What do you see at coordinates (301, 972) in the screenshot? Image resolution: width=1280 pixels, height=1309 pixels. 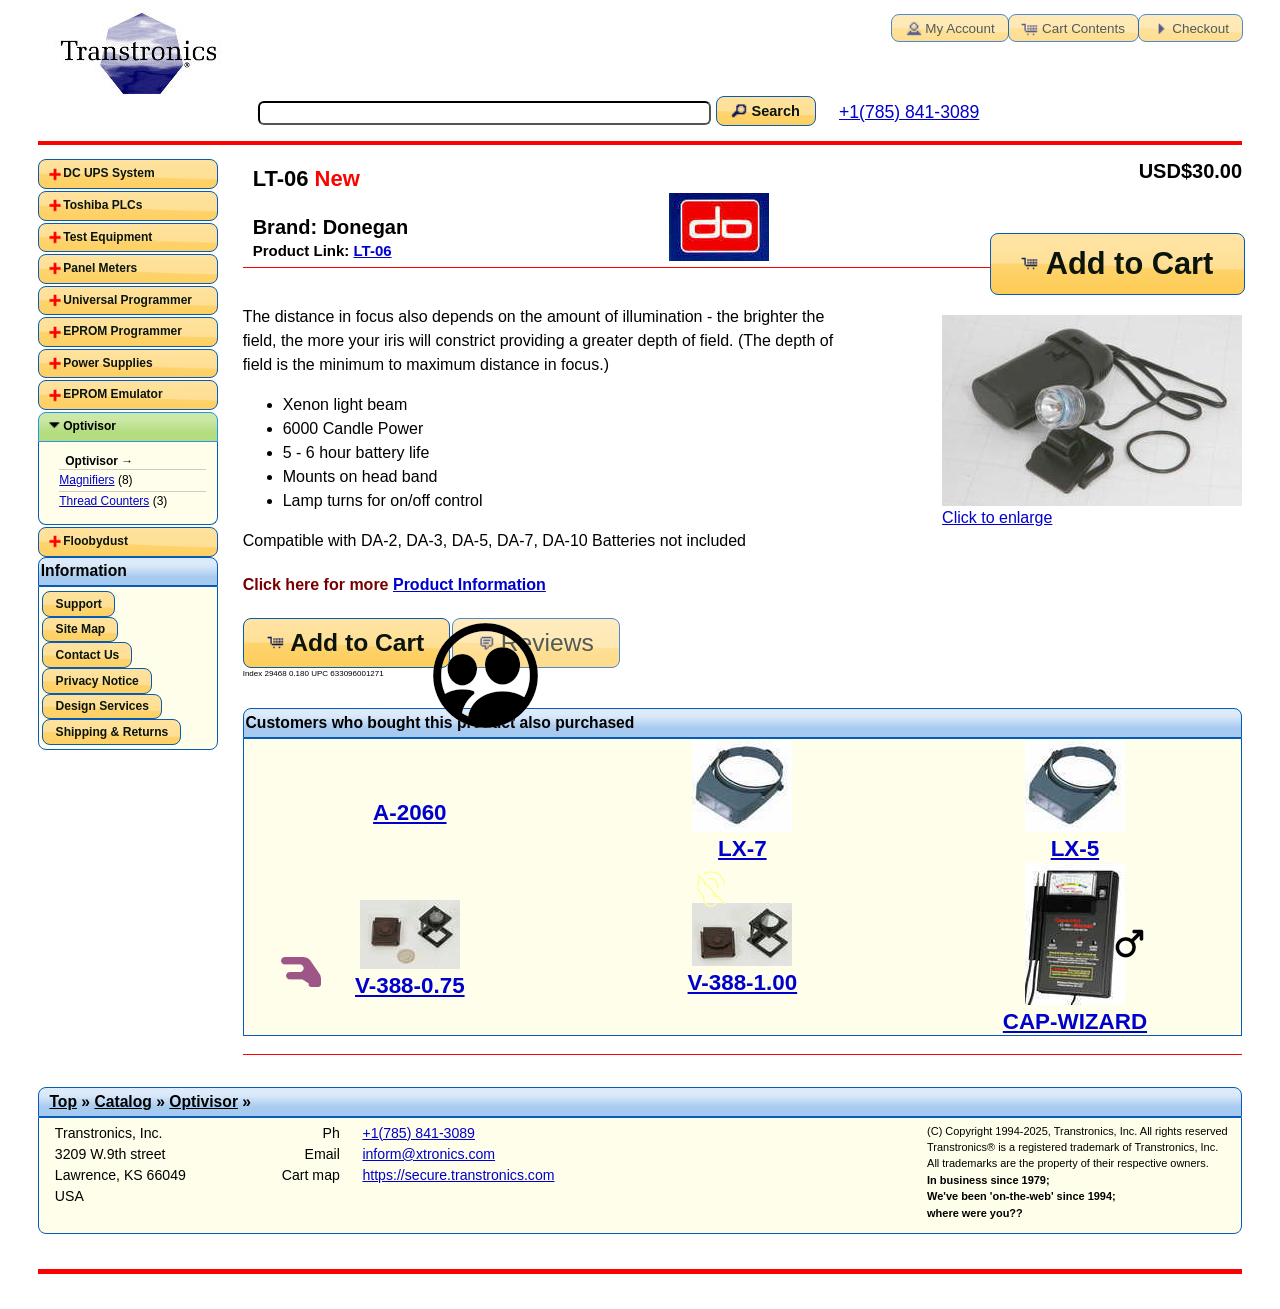 I see `lizard gesture for rock-paper-scissors-lizard-spock game` at bounding box center [301, 972].